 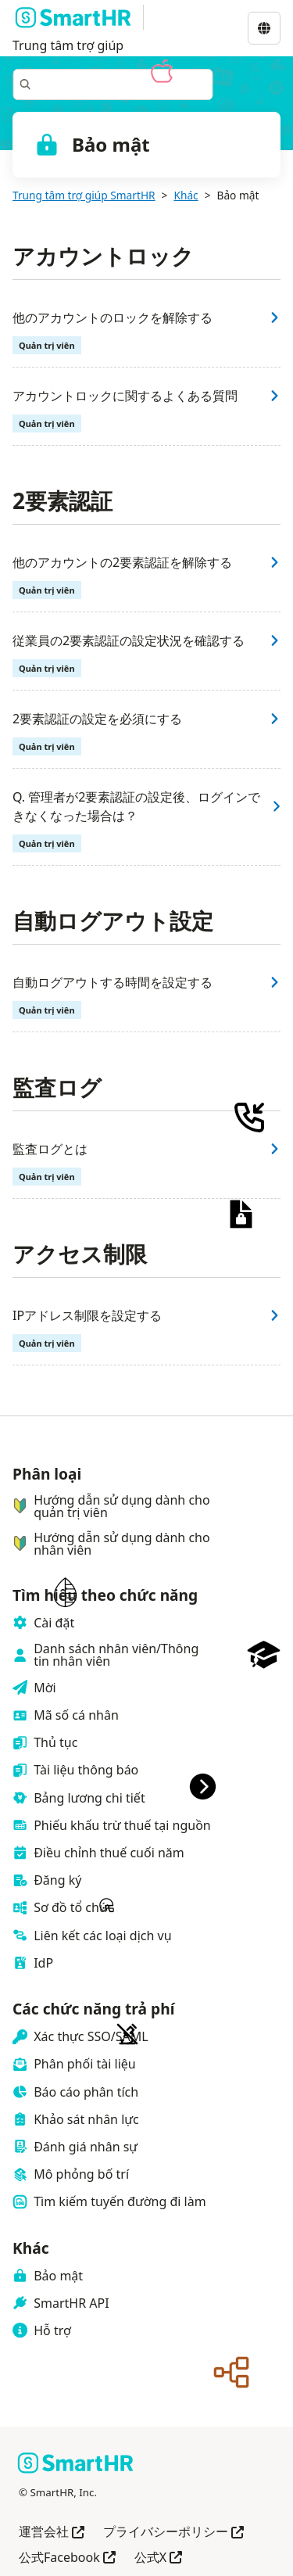 What do you see at coordinates (163, 73) in the screenshot?
I see `sign in with Apple` at bounding box center [163, 73].